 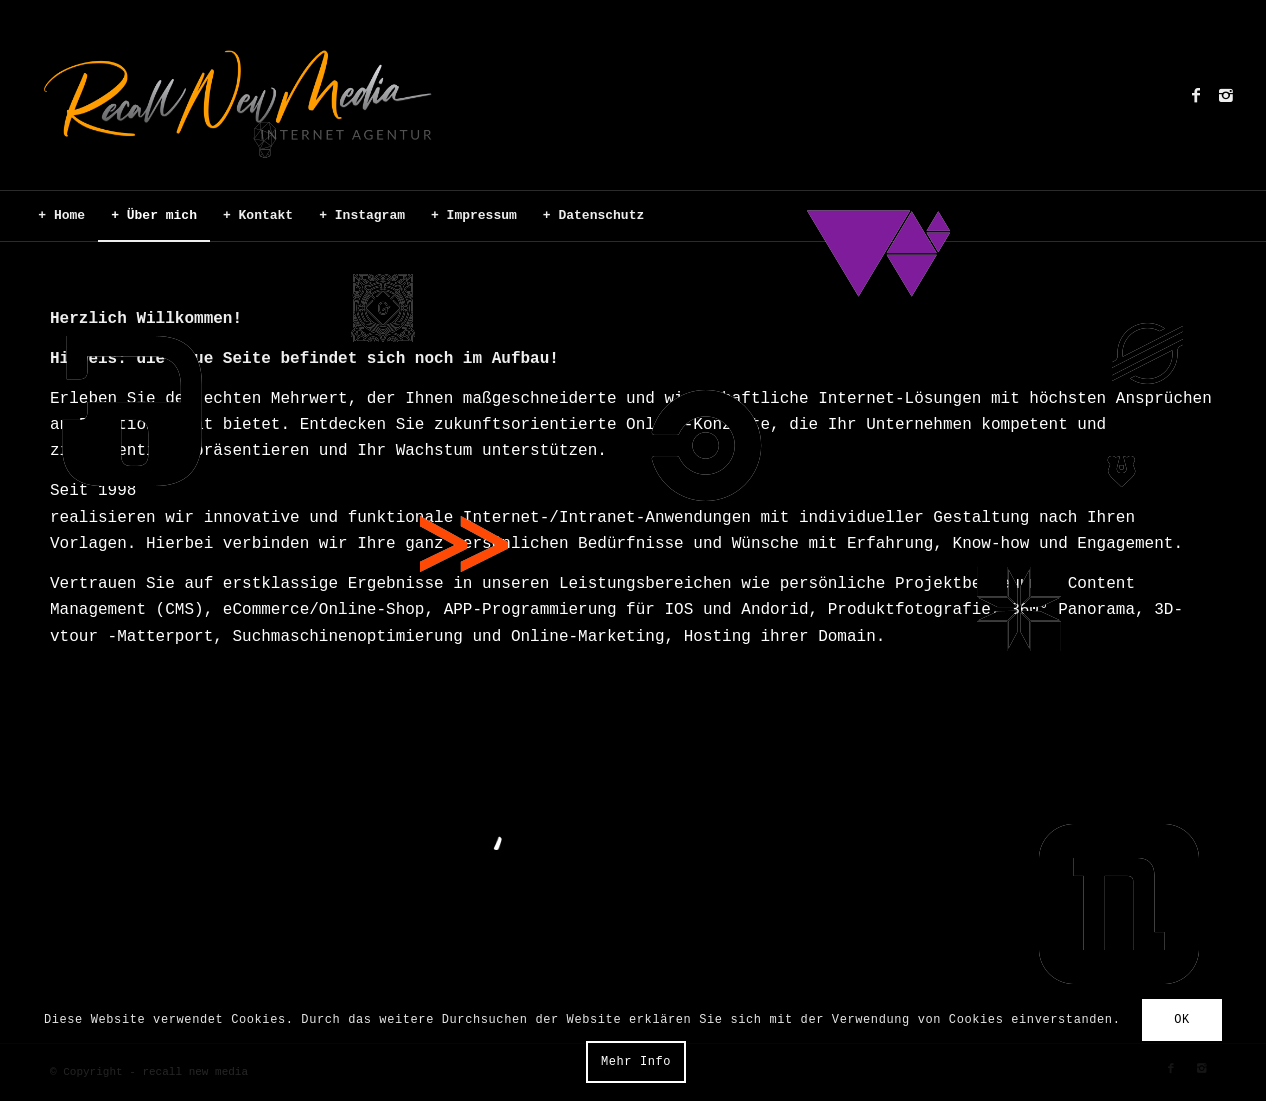 What do you see at coordinates (383, 308) in the screenshot?
I see `open the gutenberg block editor` at bounding box center [383, 308].